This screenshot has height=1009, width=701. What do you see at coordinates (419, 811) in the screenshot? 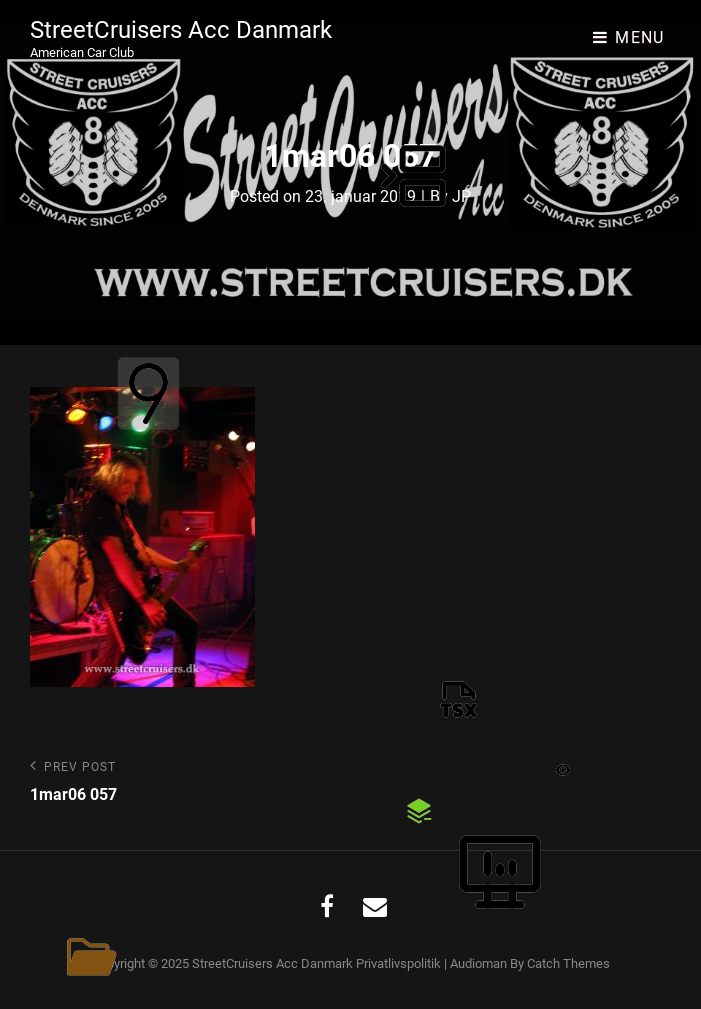
I see `remove a layer from the stack` at bounding box center [419, 811].